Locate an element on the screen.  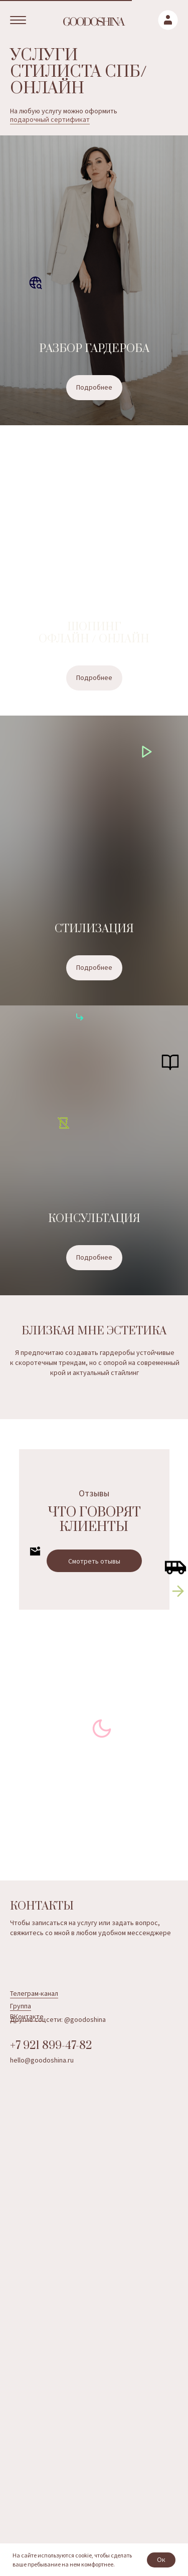
access airport shuttle services is located at coordinates (175, 1568).